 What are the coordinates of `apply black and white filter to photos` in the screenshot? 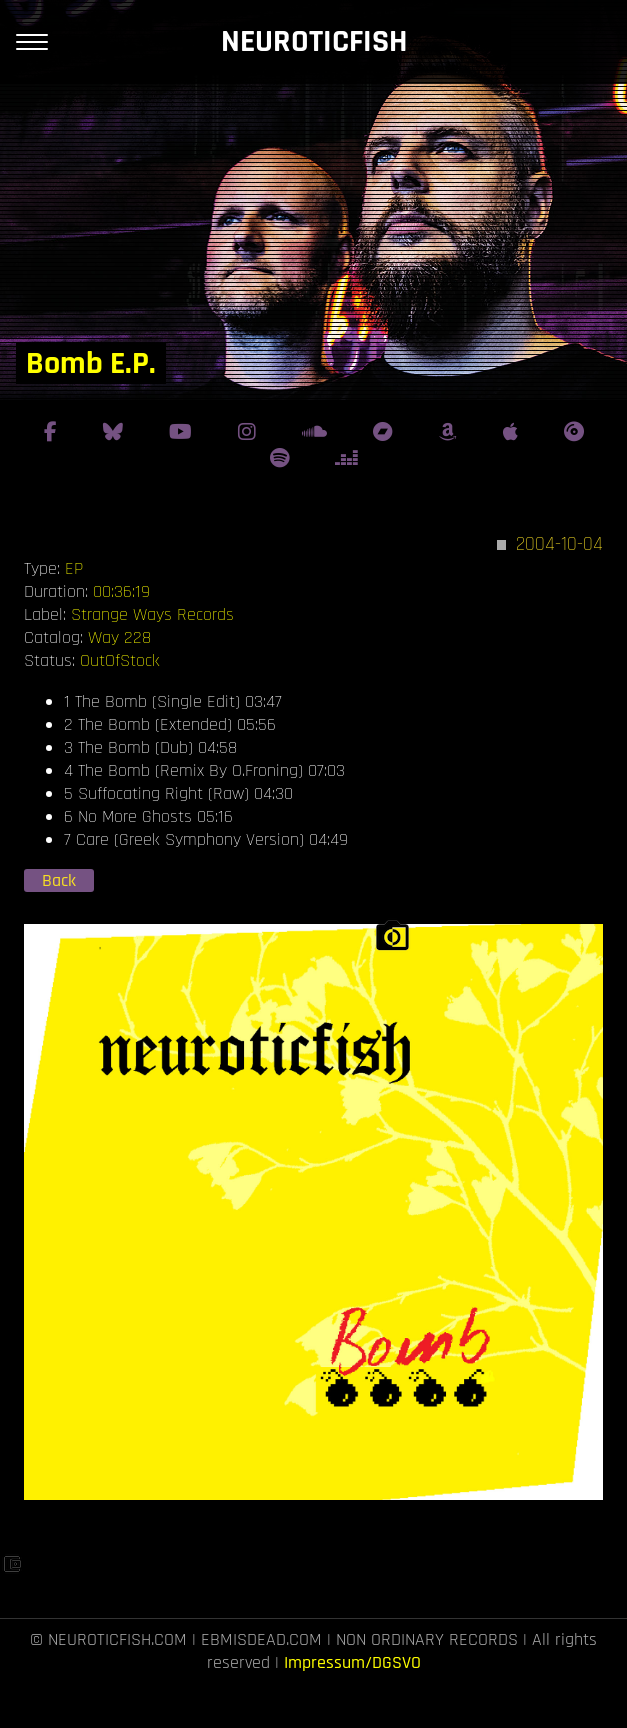 It's located at (392, 935).